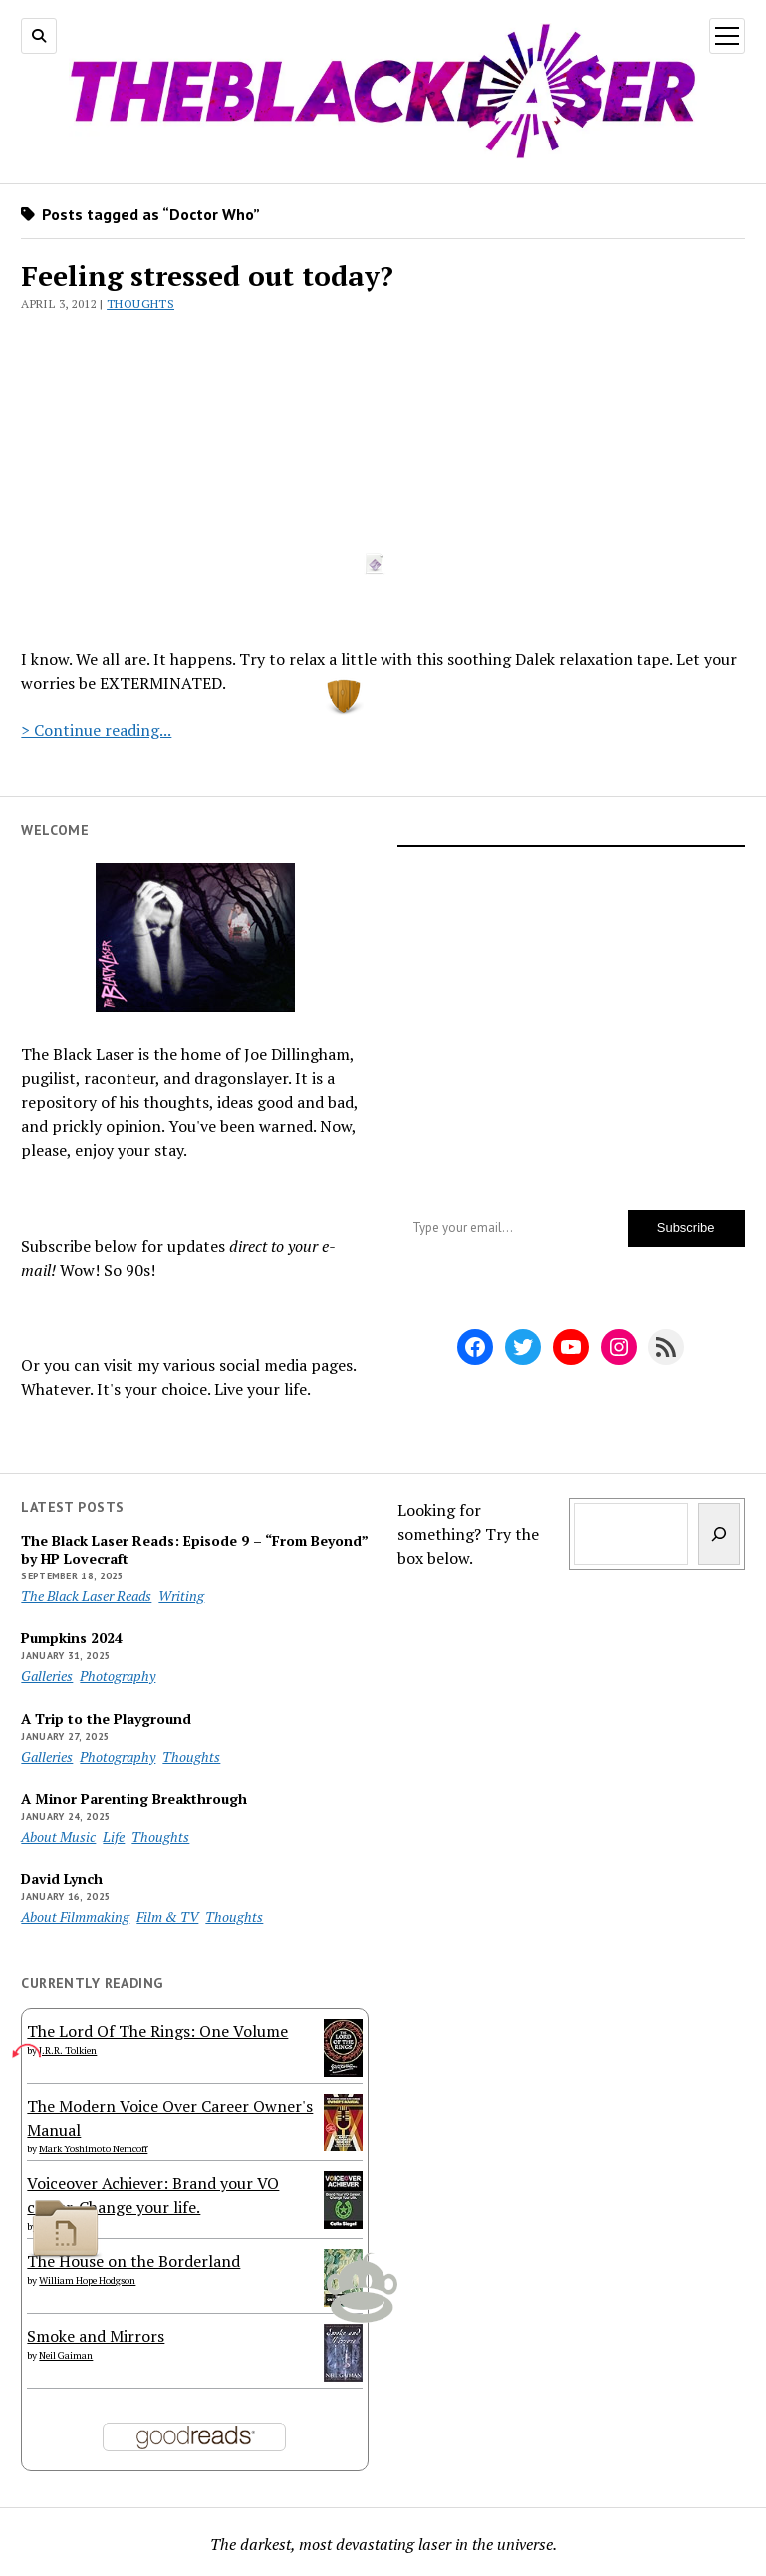 The height and width of the screenshot is (2576, 766). I want to click on insert monkey face emoji, so click(362, 2287).